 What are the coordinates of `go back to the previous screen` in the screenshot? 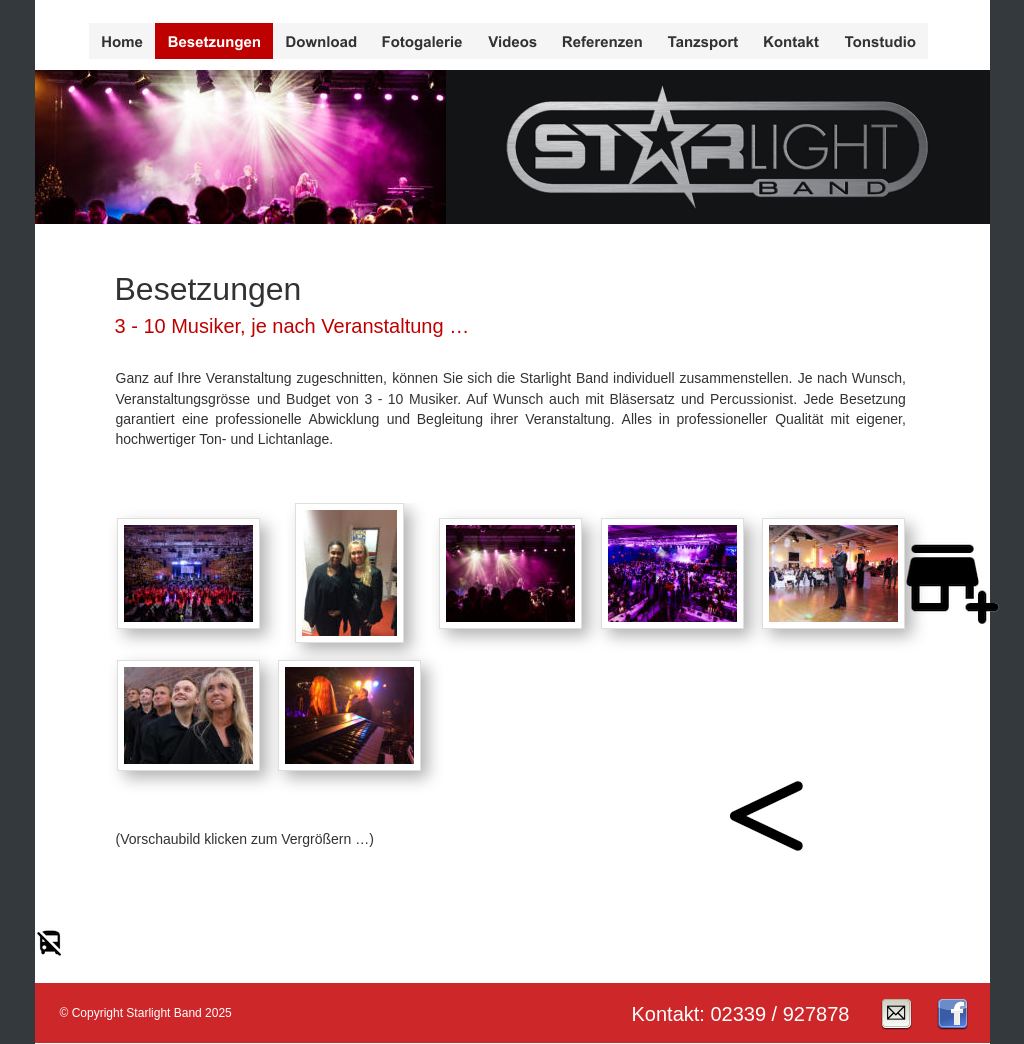 It's located at (768, 816).